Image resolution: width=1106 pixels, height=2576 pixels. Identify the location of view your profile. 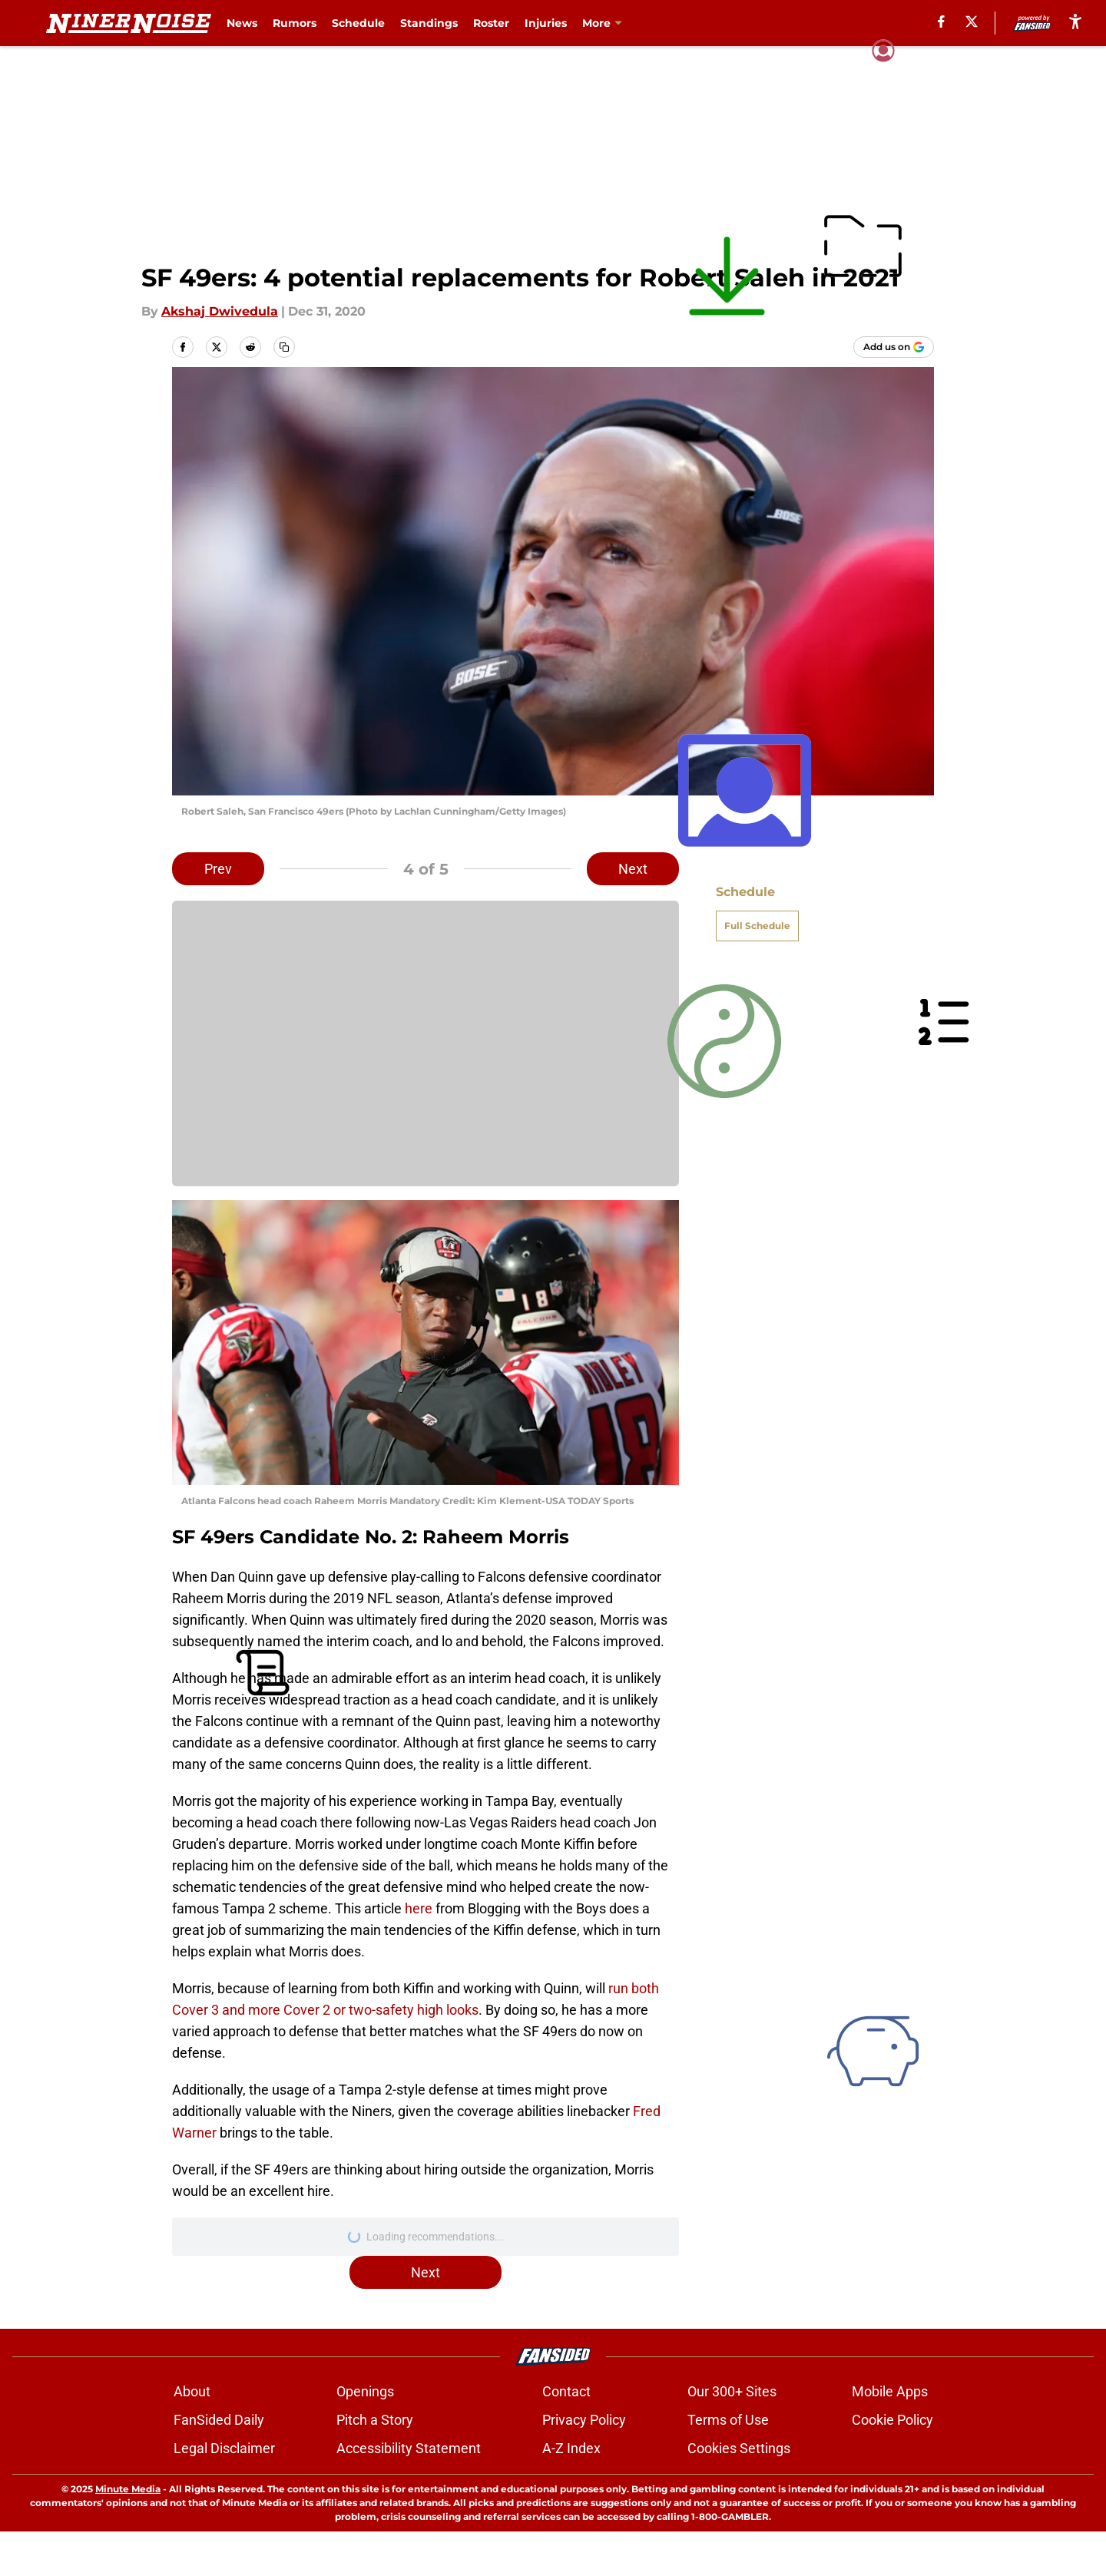
(883, 51).